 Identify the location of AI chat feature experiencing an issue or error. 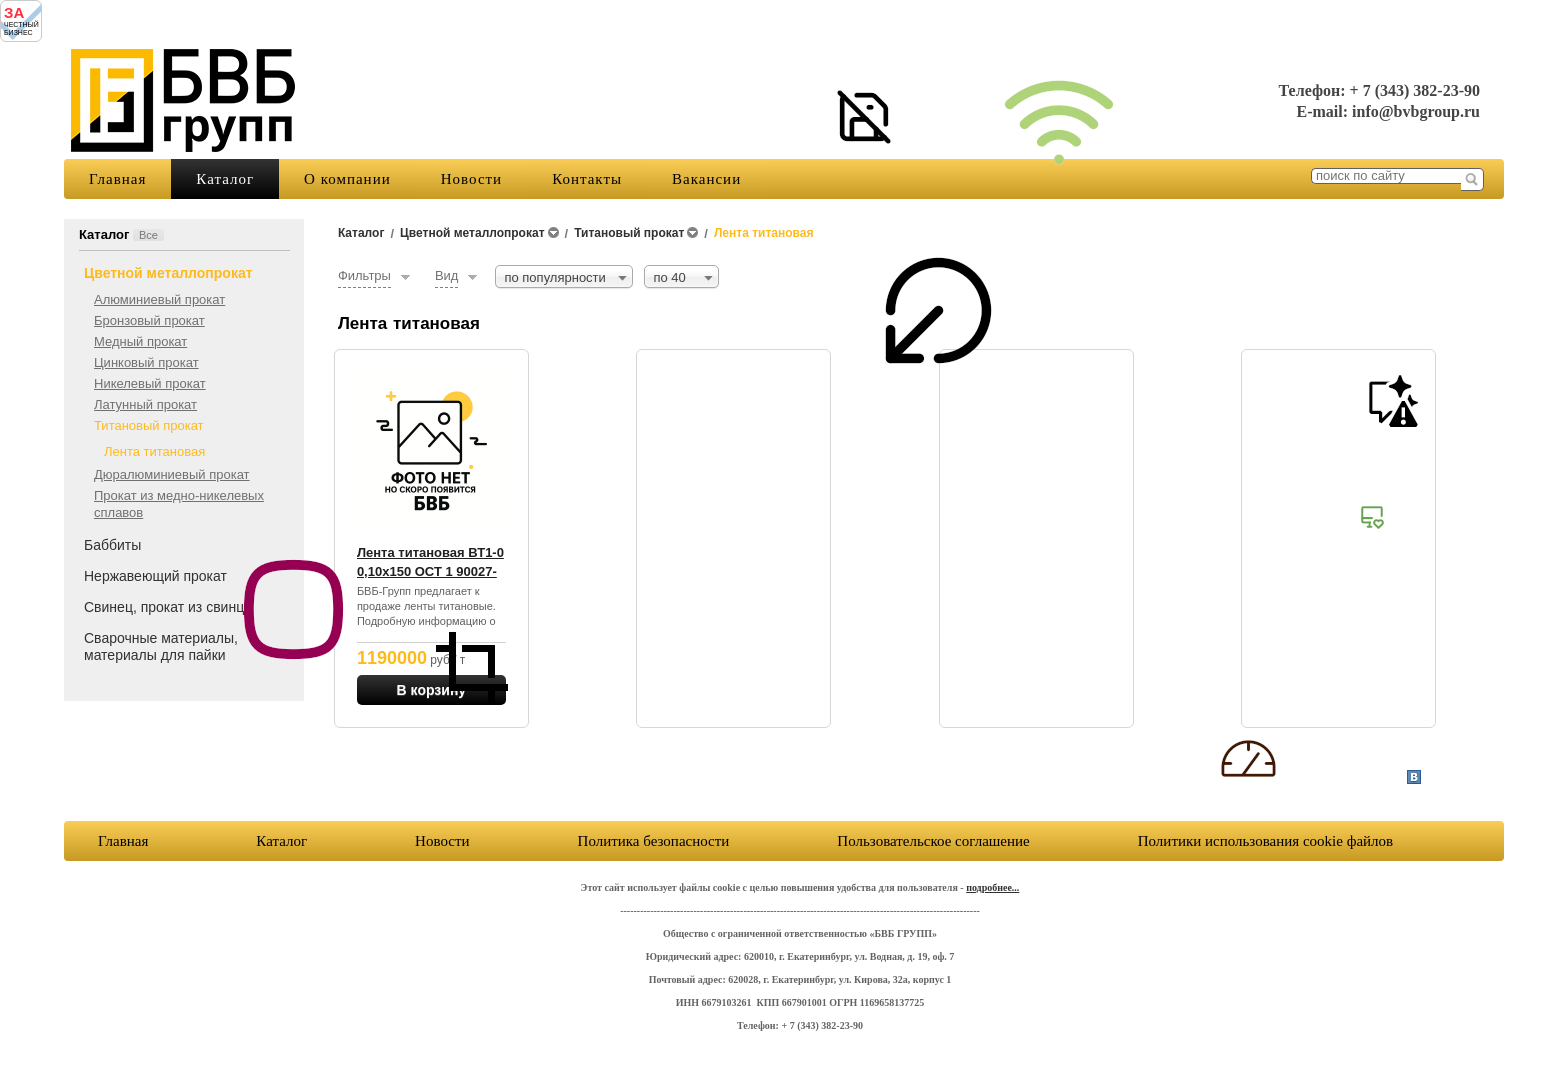
(1392, 401).